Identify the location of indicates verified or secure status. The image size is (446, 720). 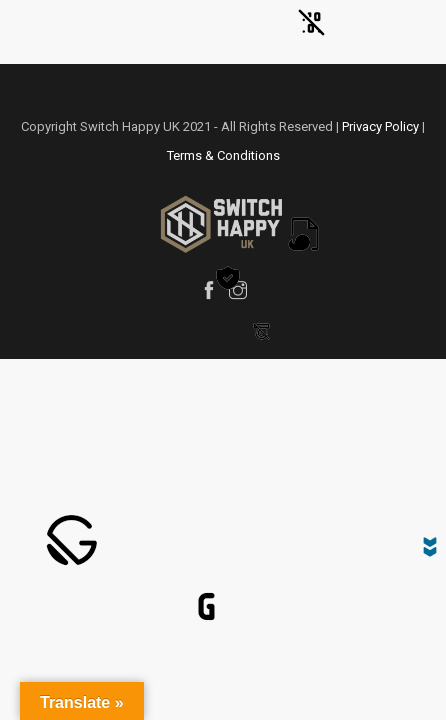
(228, 278).